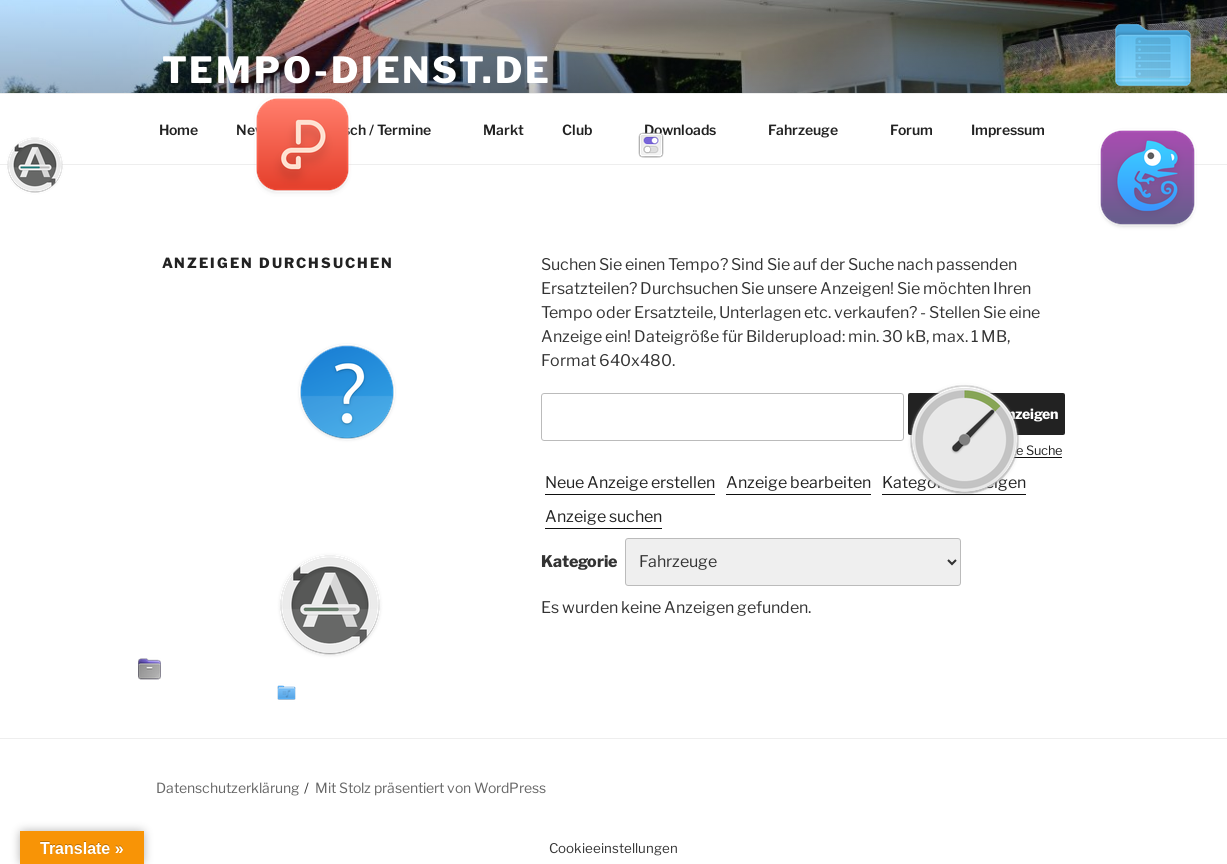 This screenshot has width=1227, height=864. I want to click on open directory menu panel applet, so click(1153, 55).